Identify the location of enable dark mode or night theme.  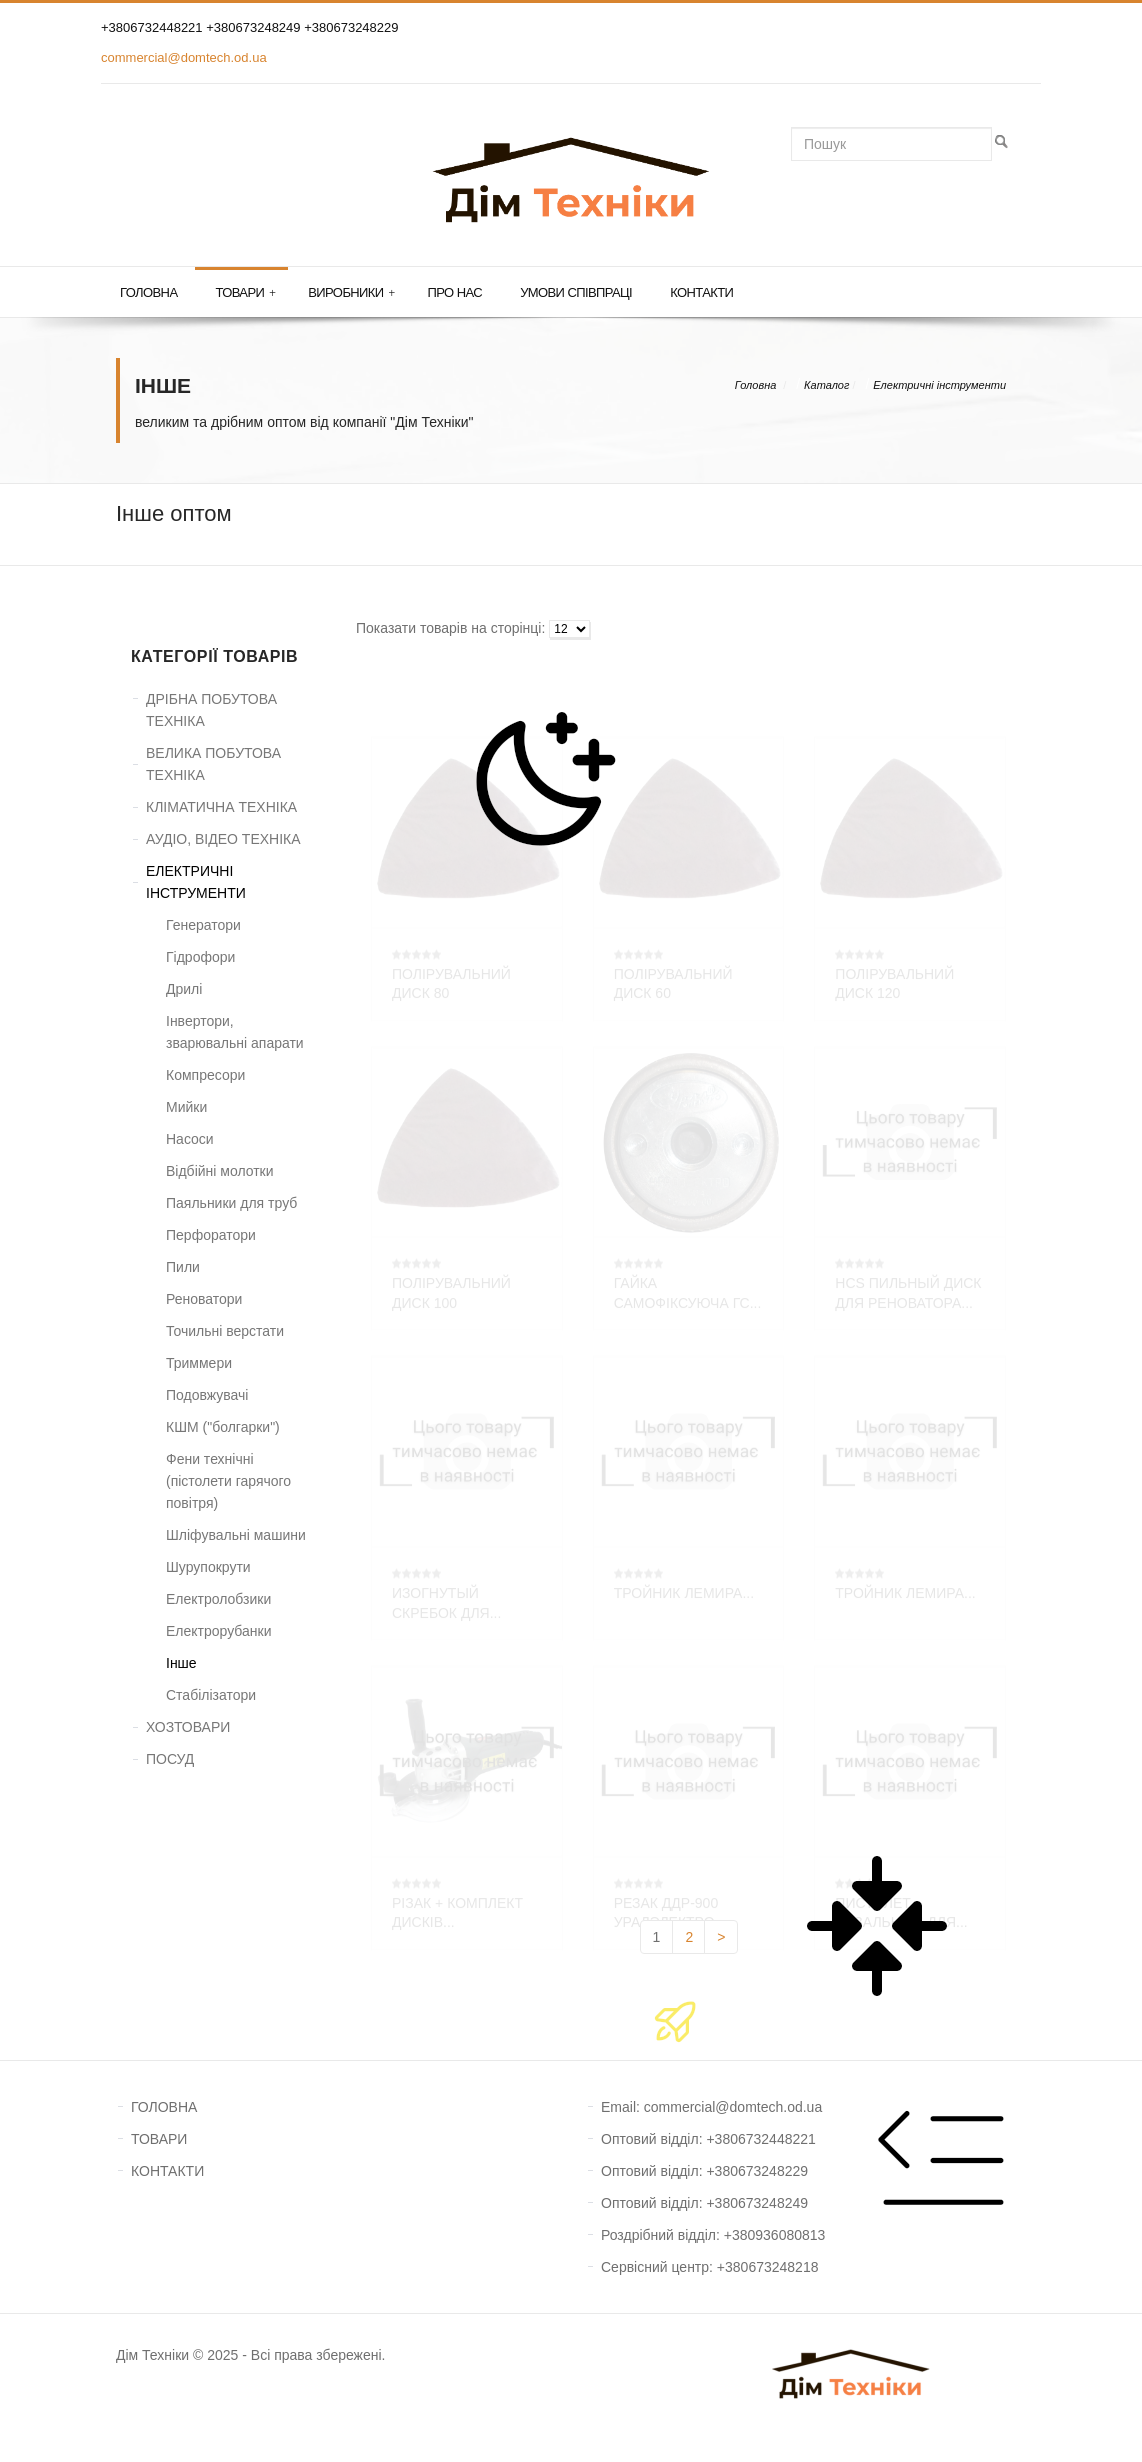
(540, 781).